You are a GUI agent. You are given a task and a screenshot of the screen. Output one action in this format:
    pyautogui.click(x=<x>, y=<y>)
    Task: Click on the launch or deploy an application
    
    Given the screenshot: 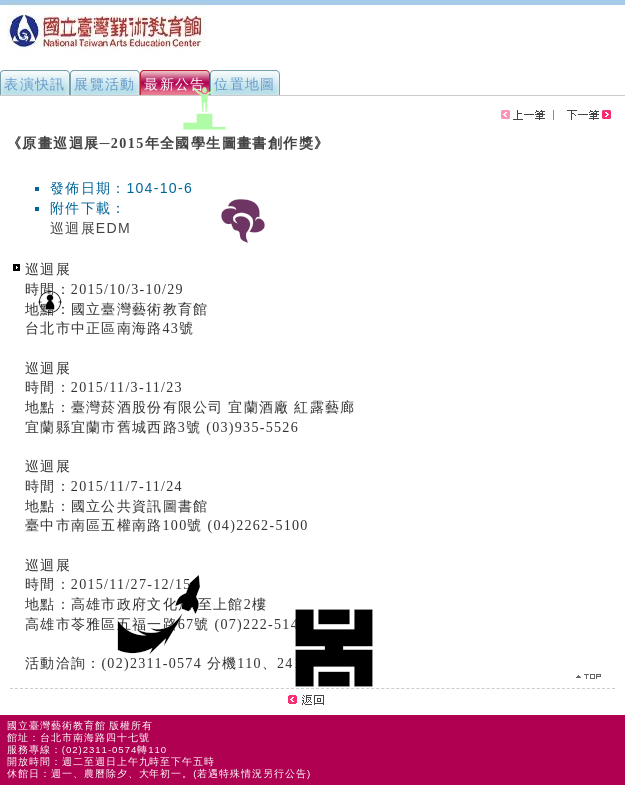 What is the action you would take?
    pyautogui.click(x=159, y=612)
    